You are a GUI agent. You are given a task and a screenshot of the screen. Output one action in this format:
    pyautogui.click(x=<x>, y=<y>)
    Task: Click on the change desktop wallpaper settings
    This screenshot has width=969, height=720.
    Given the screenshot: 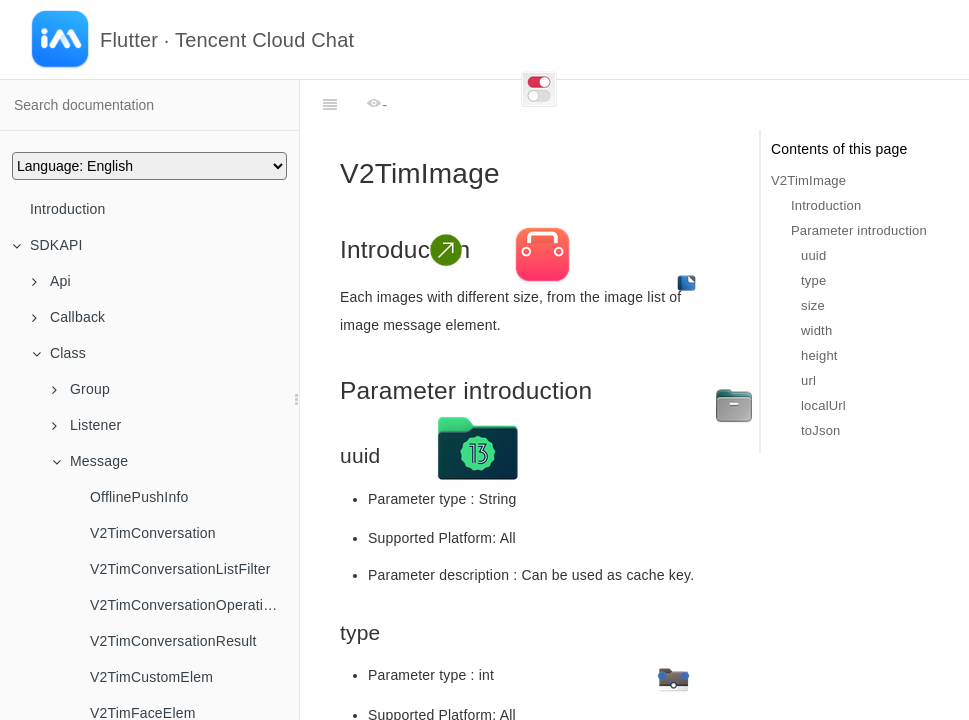 What is the action you would take?
    pyautogui.click(x=686, y=282)
    